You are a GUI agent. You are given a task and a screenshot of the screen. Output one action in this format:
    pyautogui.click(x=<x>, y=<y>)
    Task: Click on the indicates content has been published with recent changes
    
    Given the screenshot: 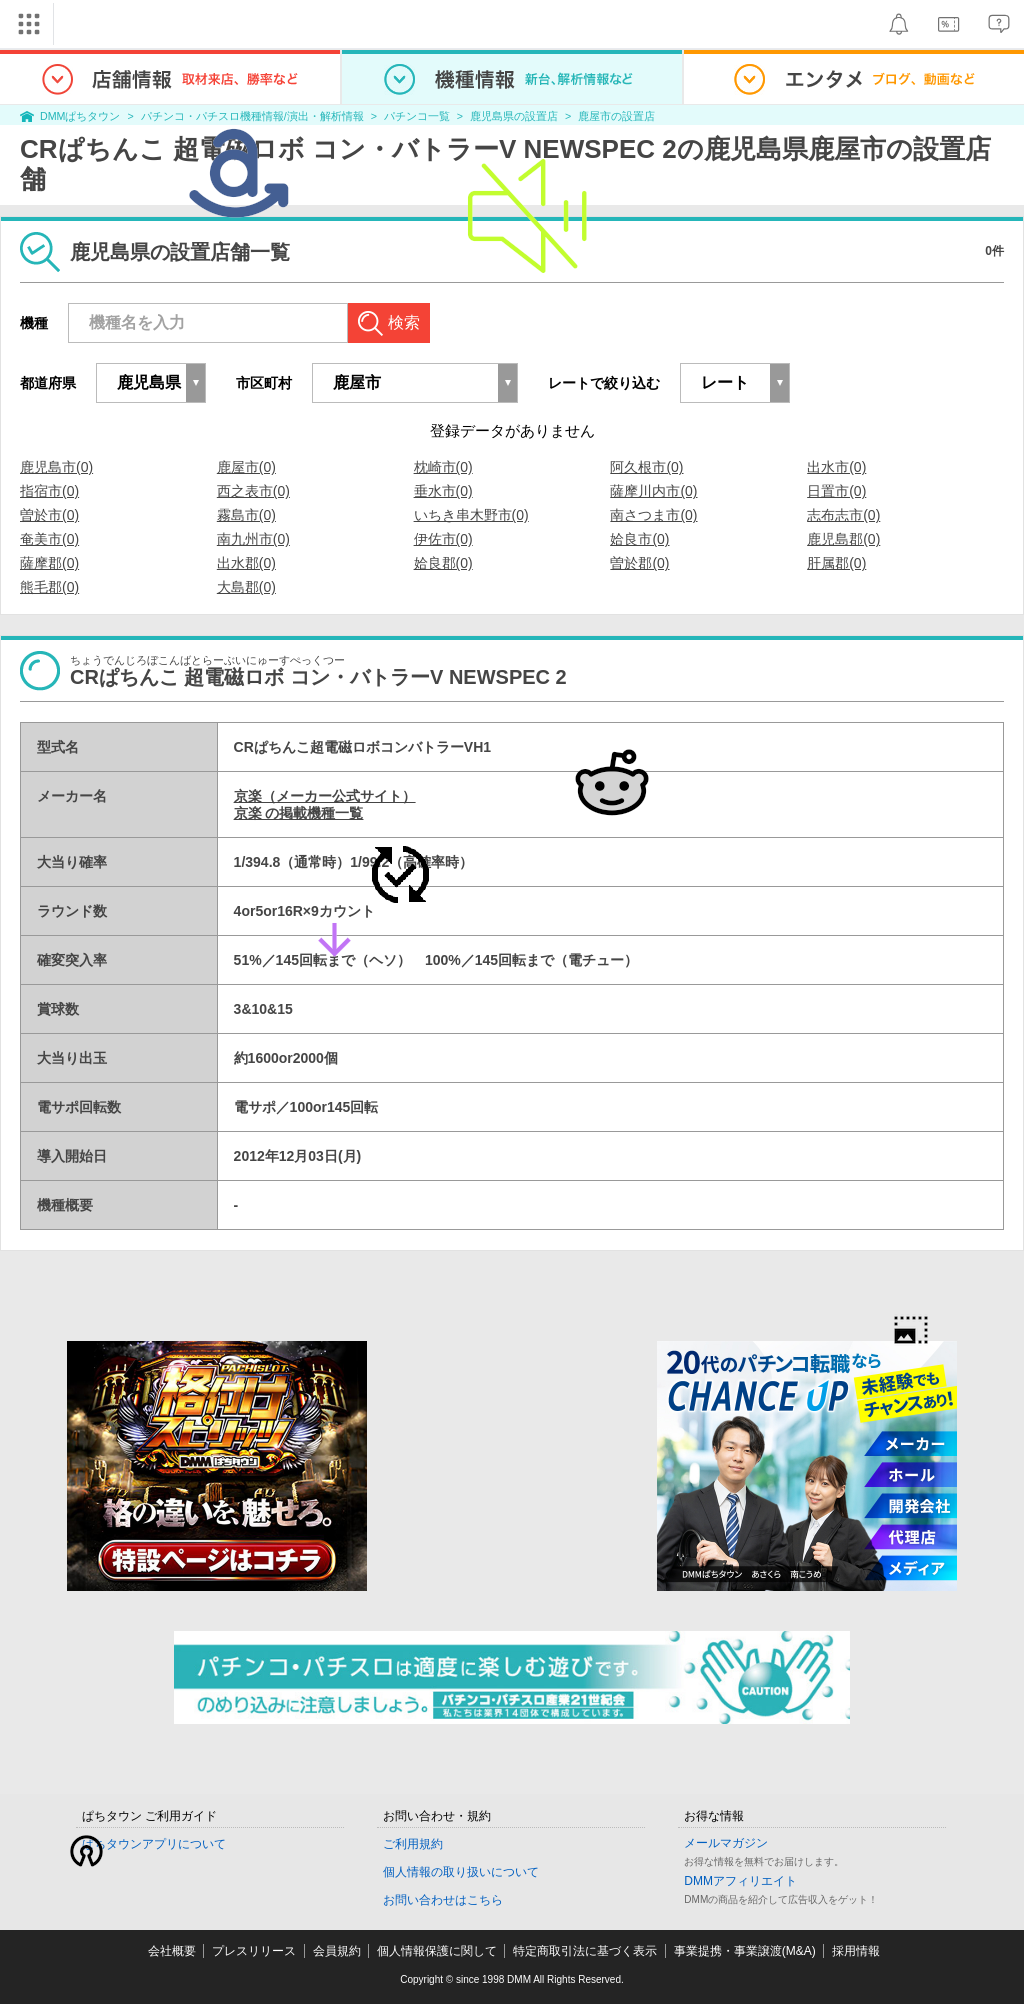 What is the action you would take?
    pyautogui.click(x=400, y=874)
    